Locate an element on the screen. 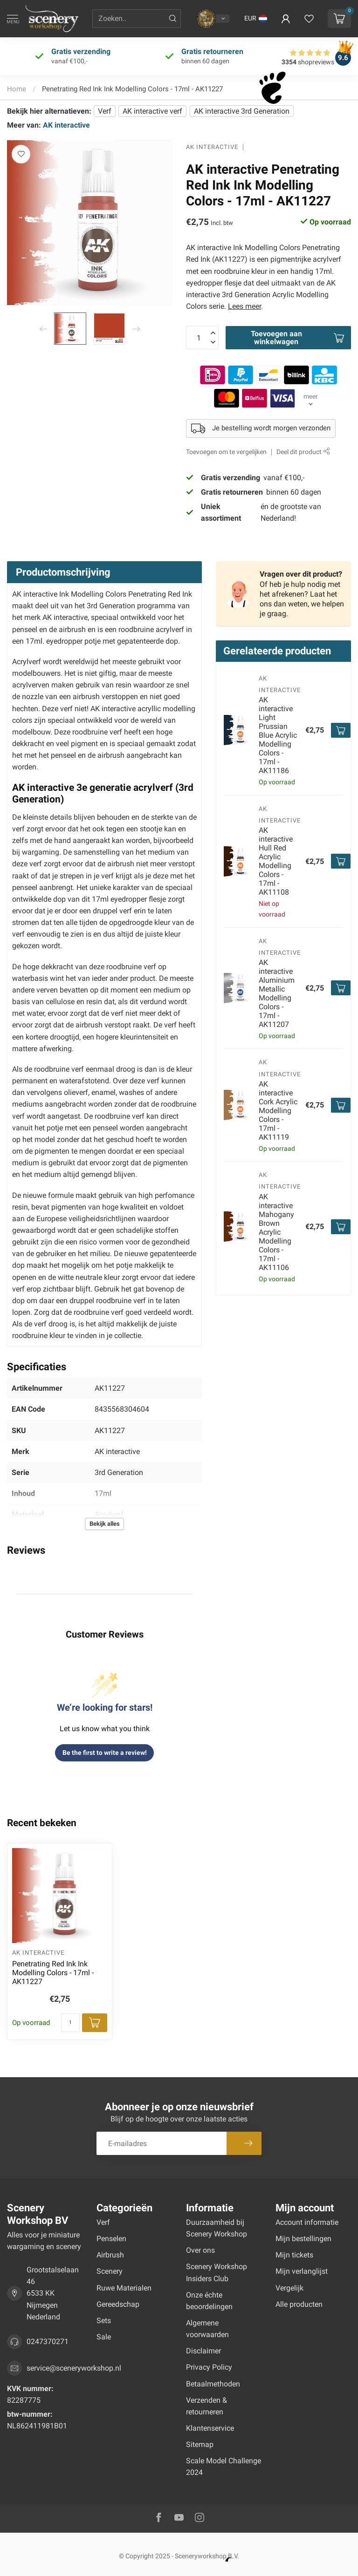 Image resolution: width=358 pixels, height=2576 pixels. ruby on rails framework logo is located at coordinates (229, 2559).